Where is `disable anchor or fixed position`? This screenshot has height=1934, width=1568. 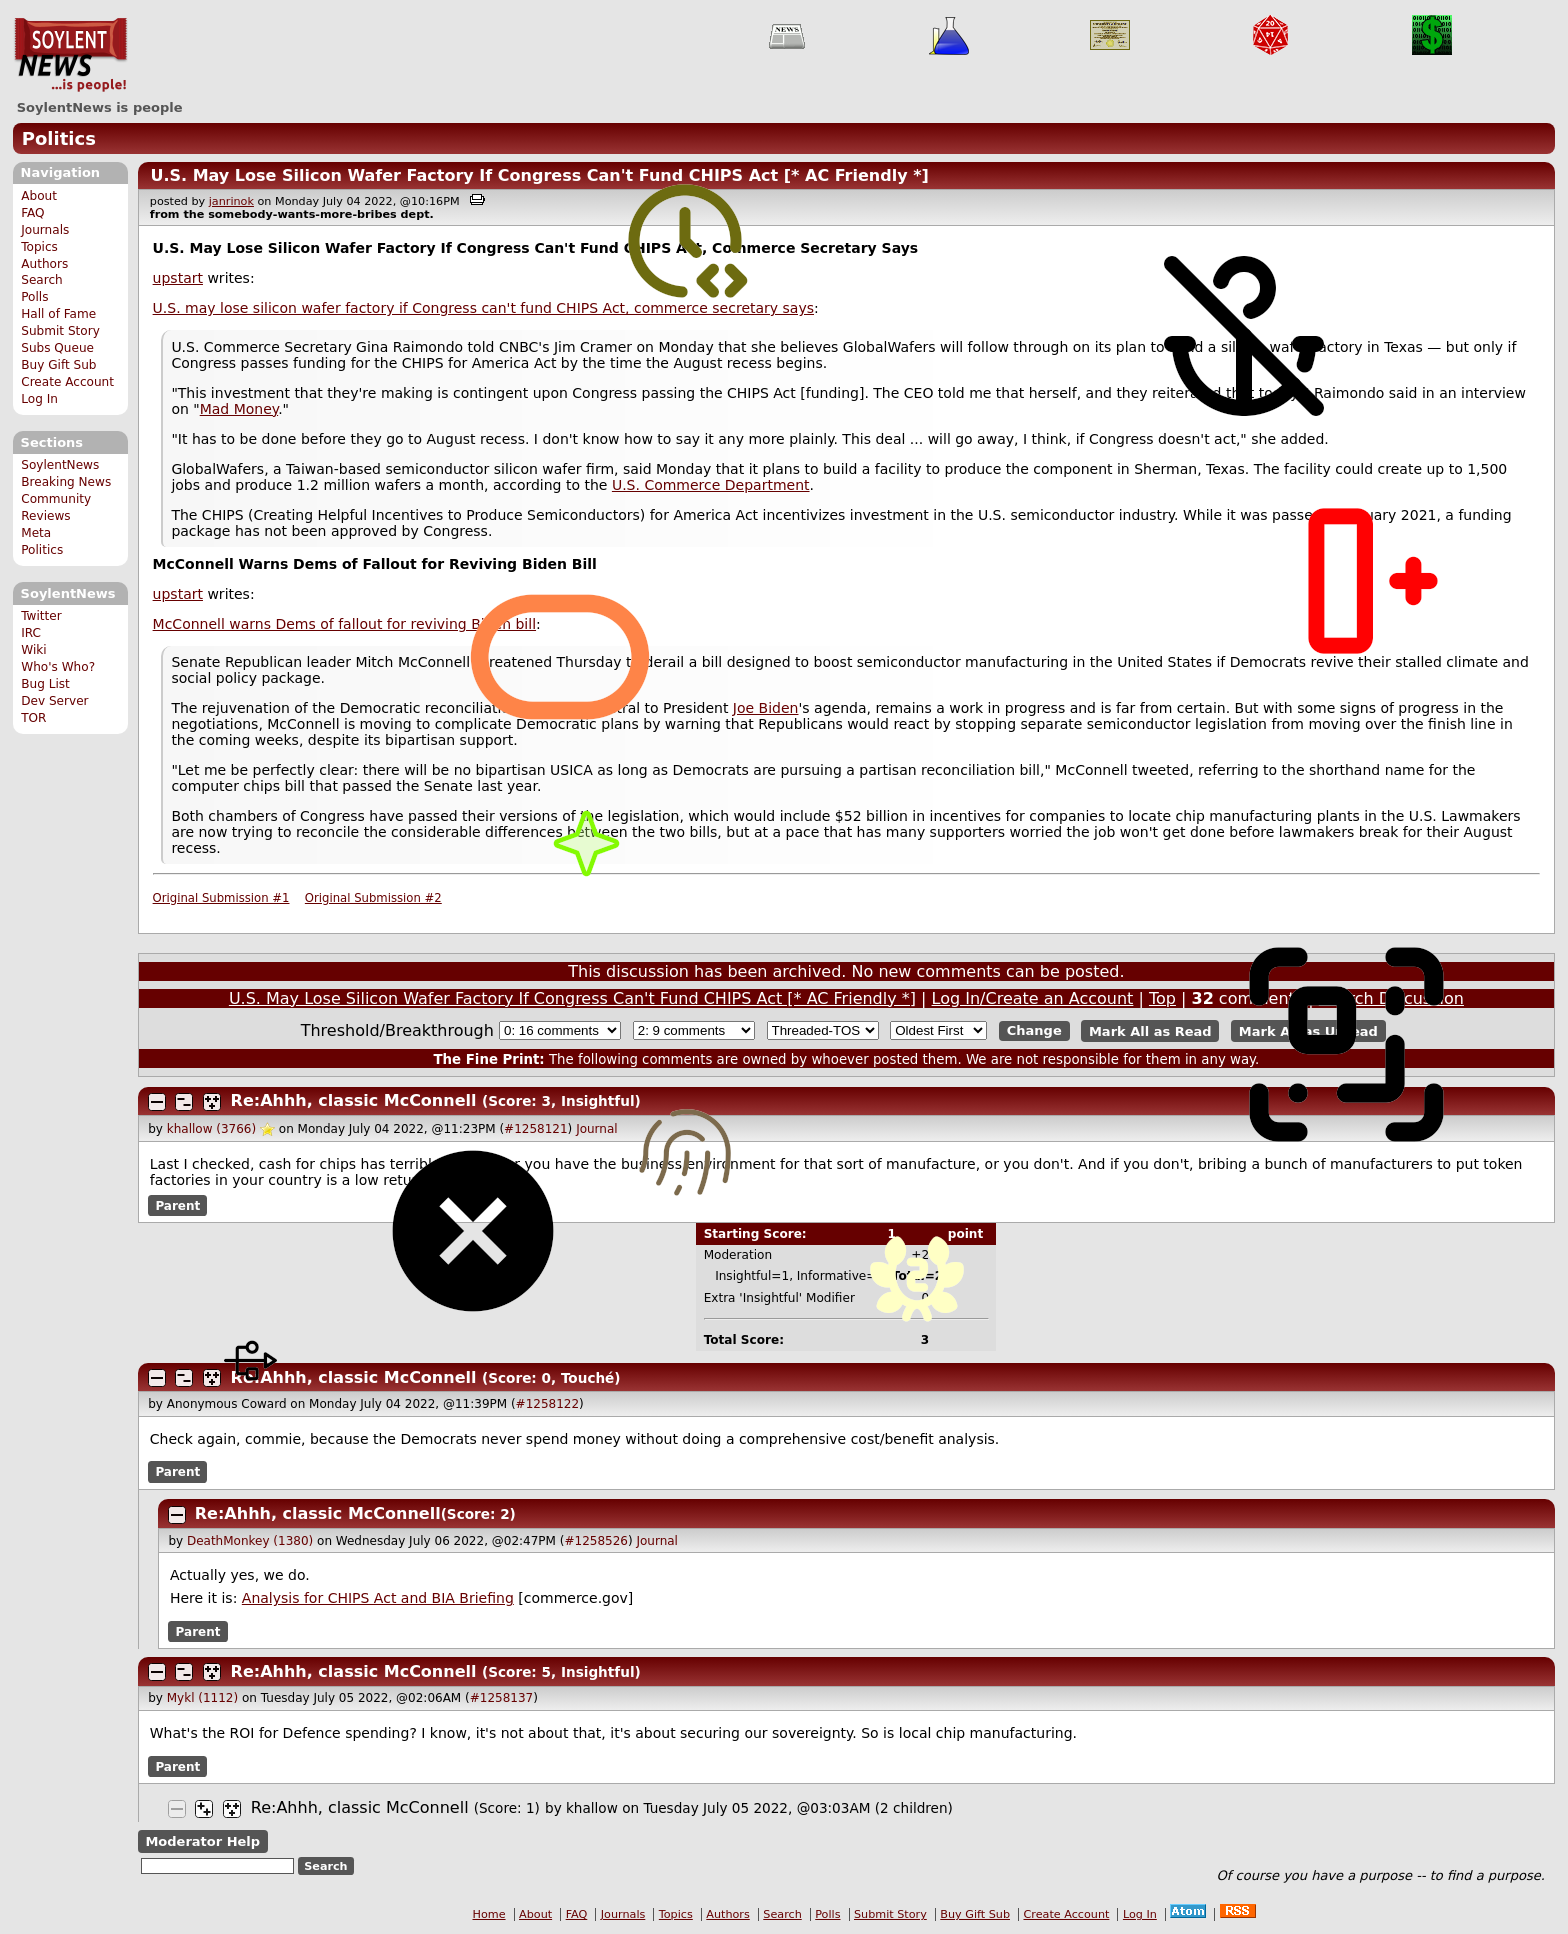 disable anchor or fixed position is located at coordinates (1244, 336).